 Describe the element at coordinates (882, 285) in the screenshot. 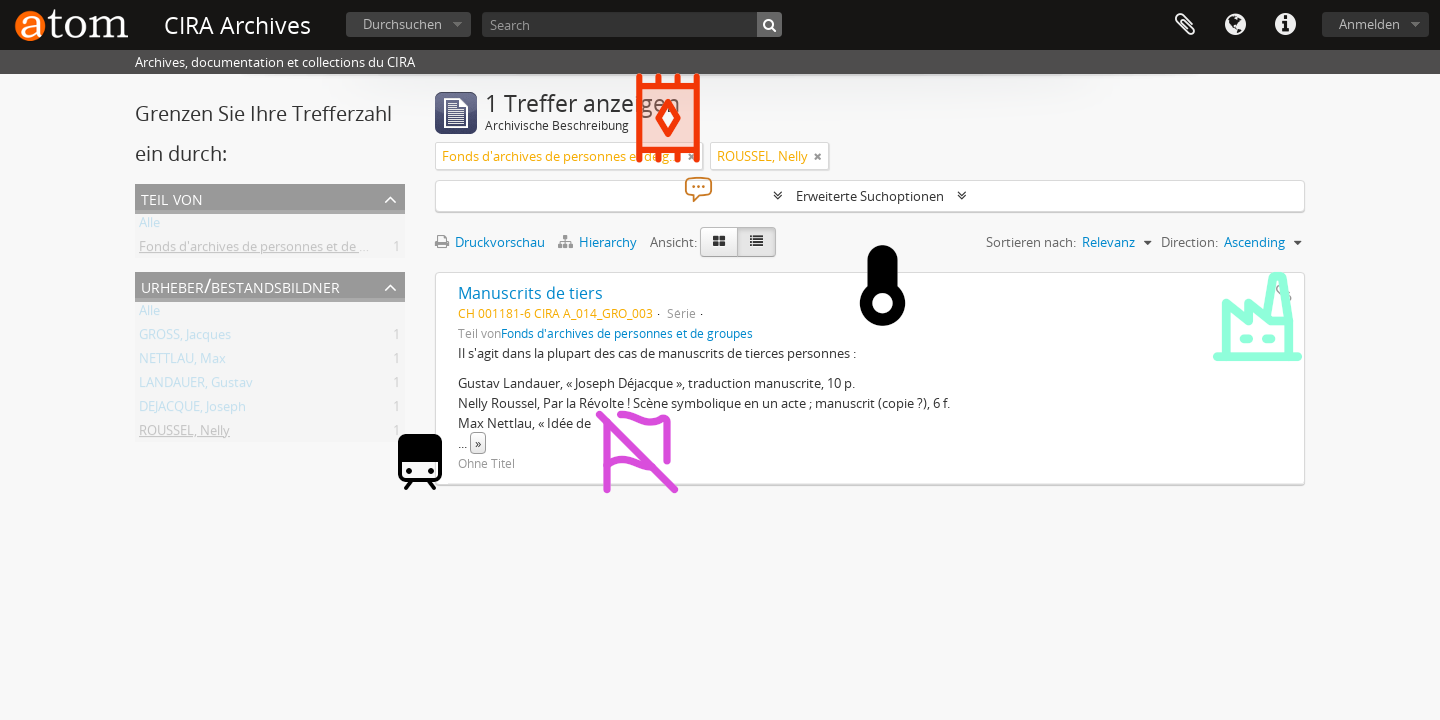

I see `indicates freezing or lowest temperature setting` at that location.